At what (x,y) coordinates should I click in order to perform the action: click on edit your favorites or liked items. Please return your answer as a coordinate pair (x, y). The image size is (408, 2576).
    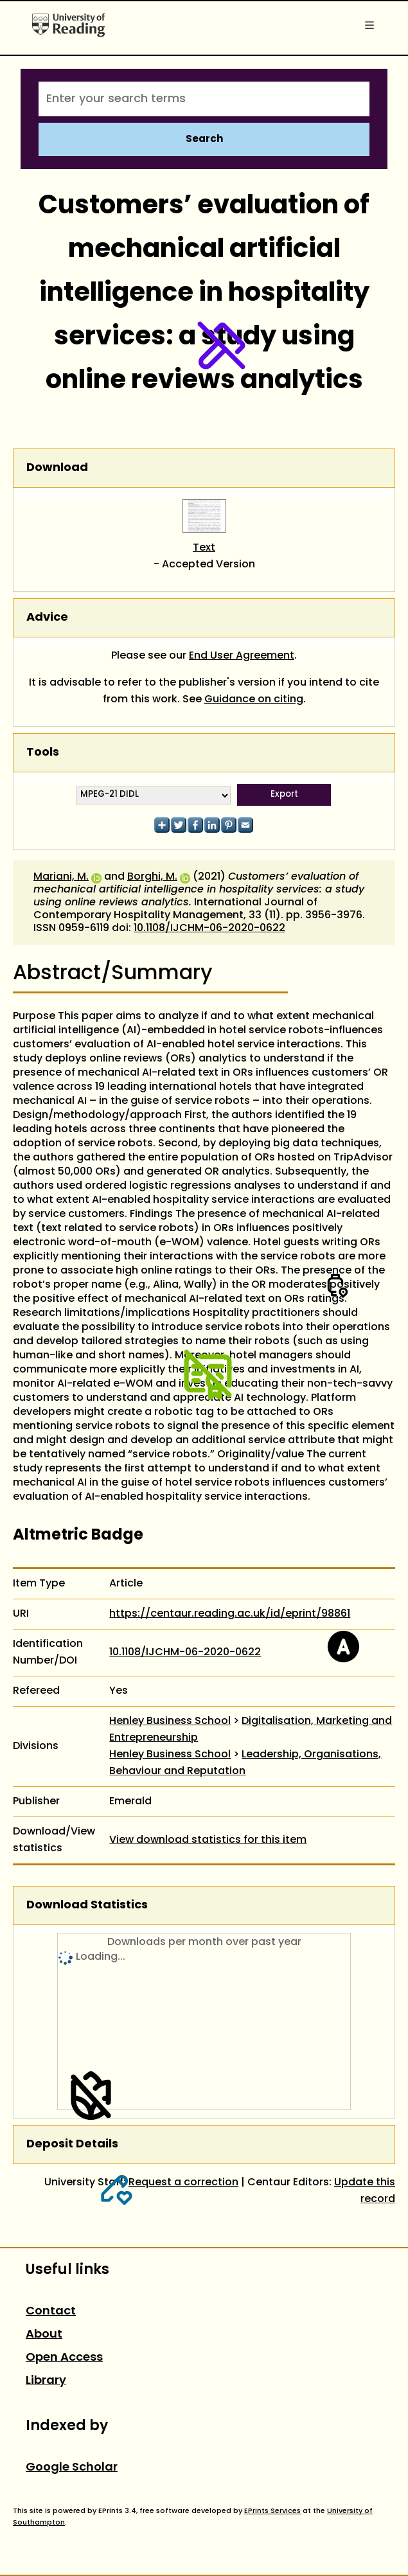
    Looking at the image, I should click on (115, 2188).